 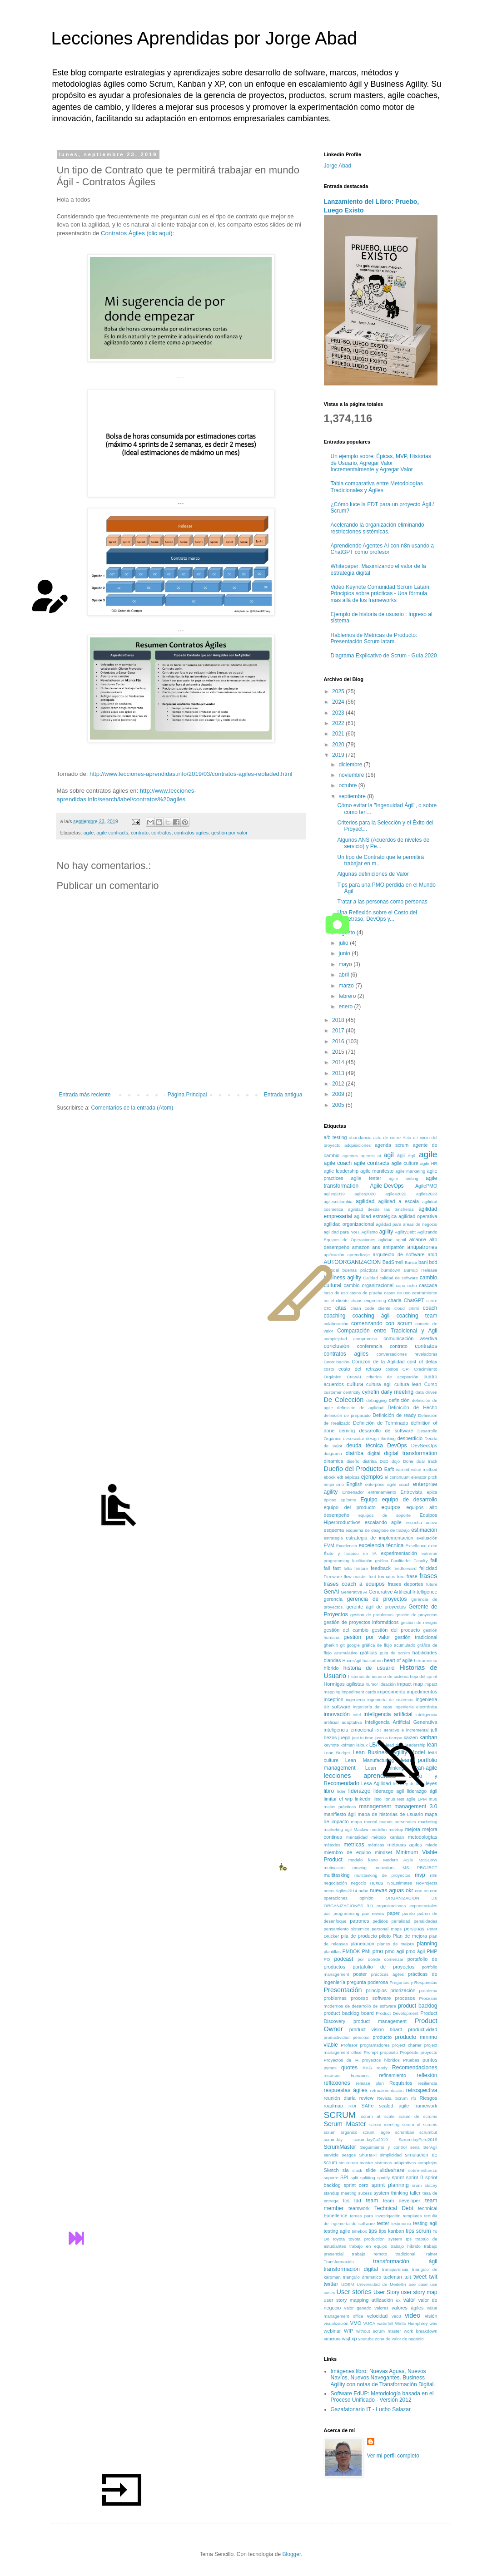 What do you see at coordinates (76, 2238) in the screenshot?
I see `skip to the next track` at bounding box center [76, 2238].